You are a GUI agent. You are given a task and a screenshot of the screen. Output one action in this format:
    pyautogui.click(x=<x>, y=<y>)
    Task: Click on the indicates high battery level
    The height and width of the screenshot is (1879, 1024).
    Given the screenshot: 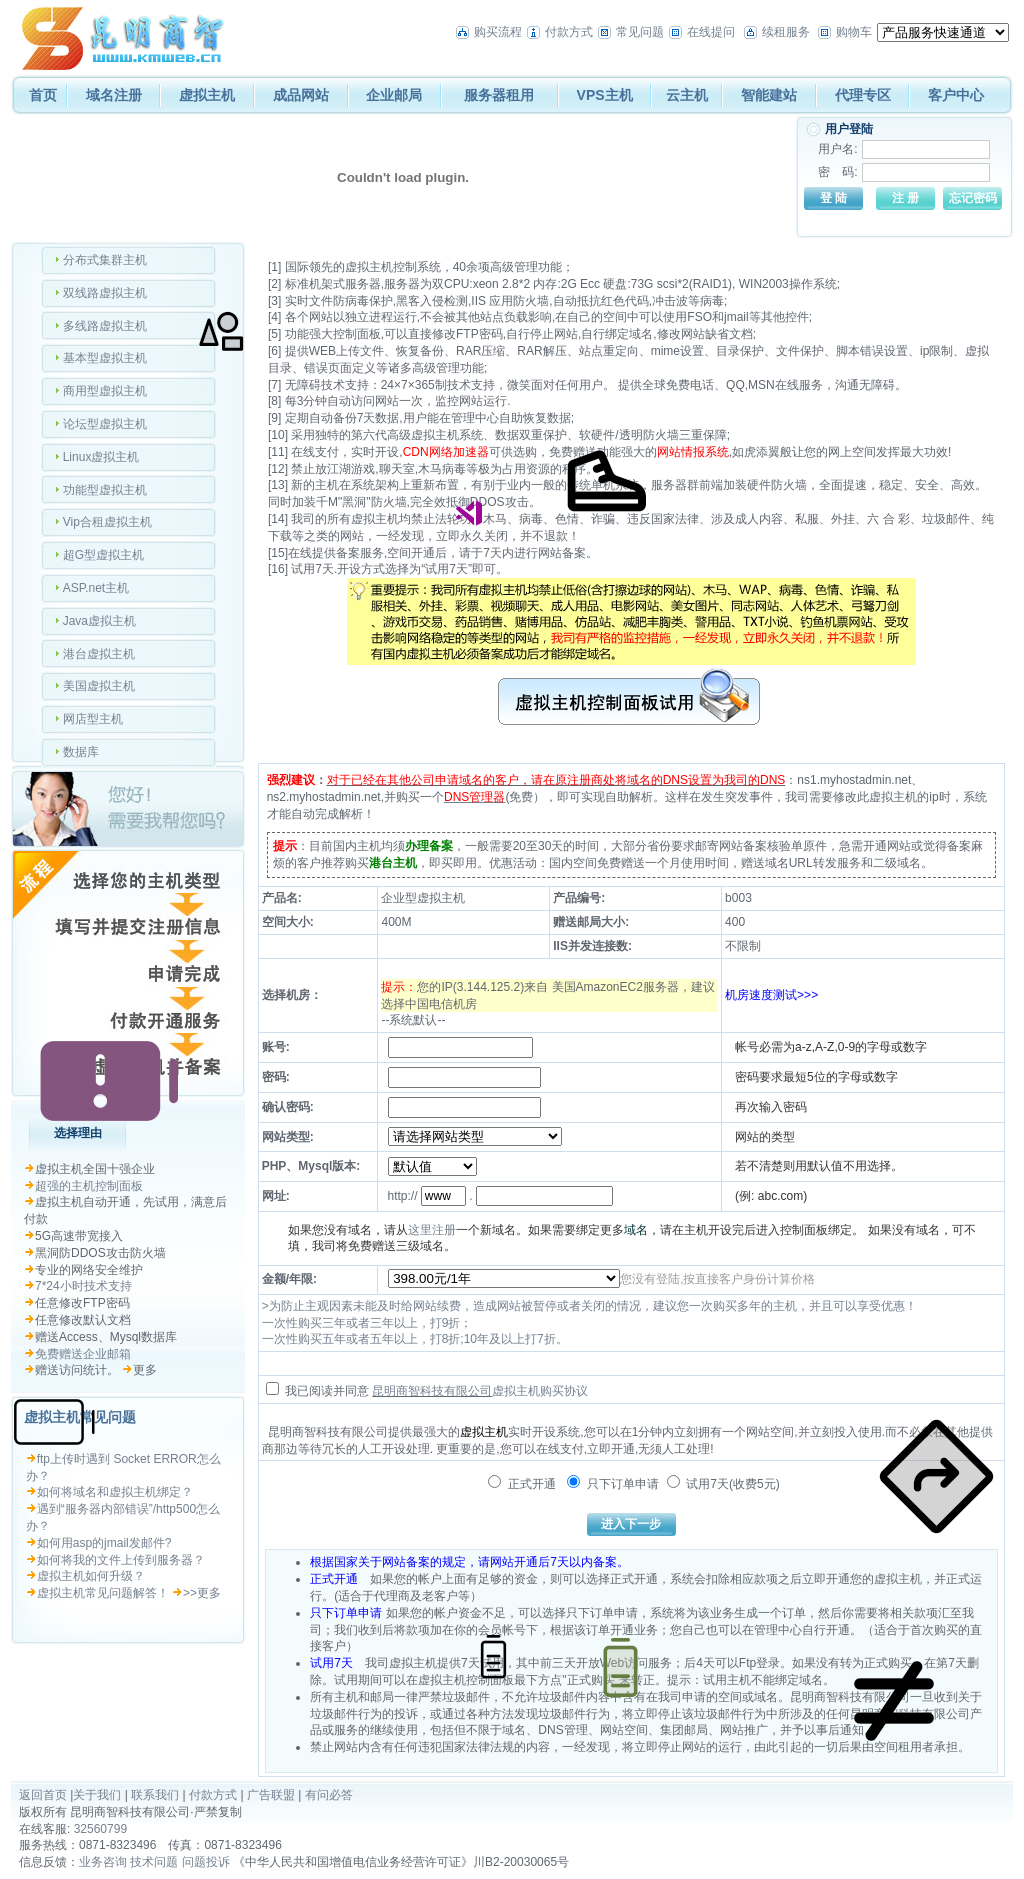 What is the action you would take?
    pyautogui.click(x=493, y=1657)
    